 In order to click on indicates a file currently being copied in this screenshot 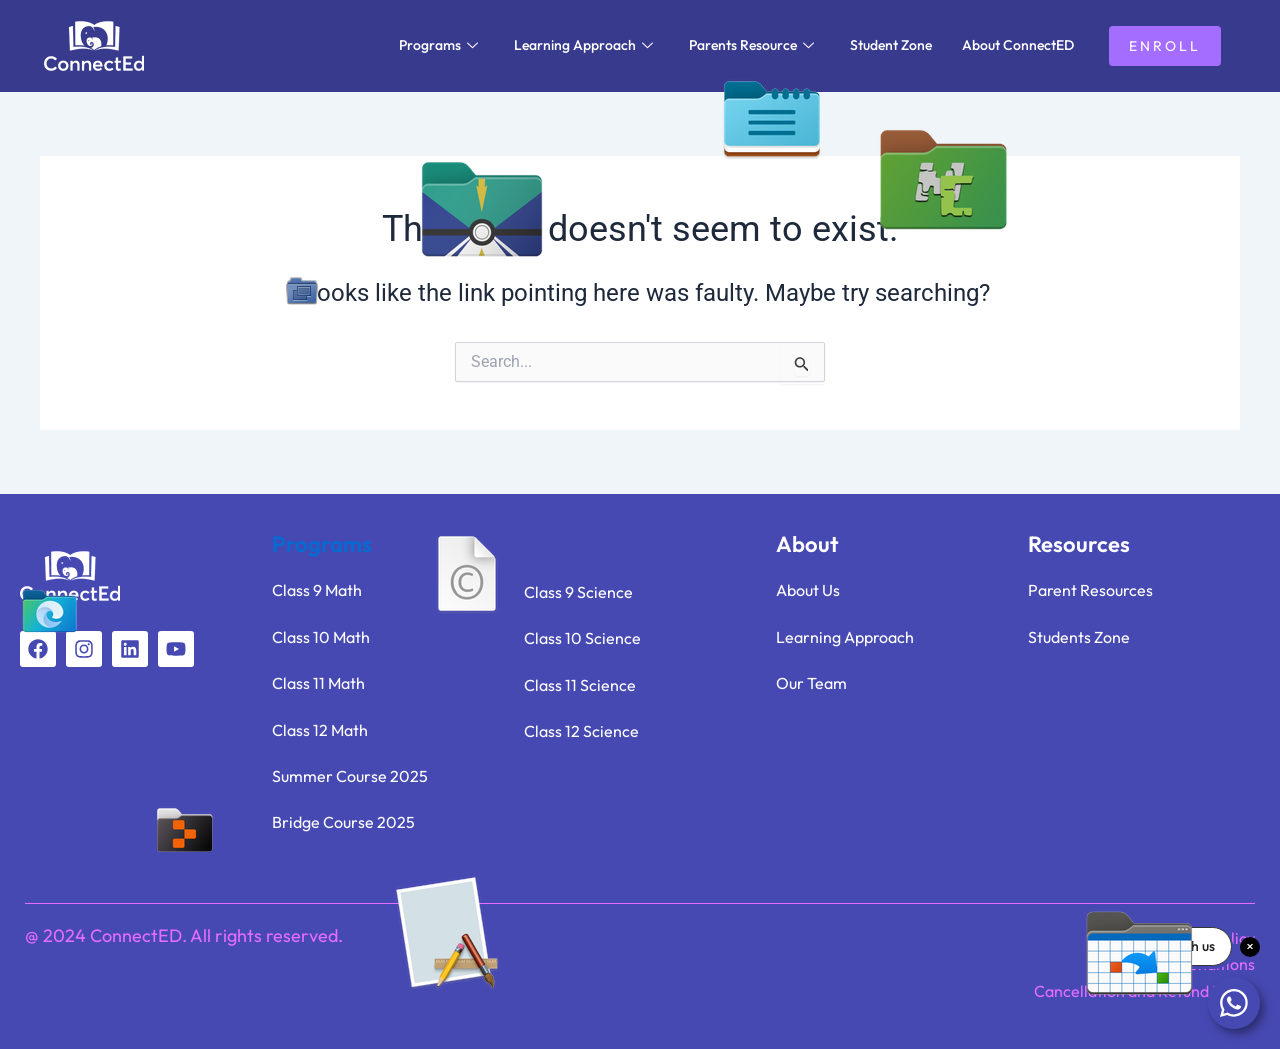, I will do `click(467, 575)`.